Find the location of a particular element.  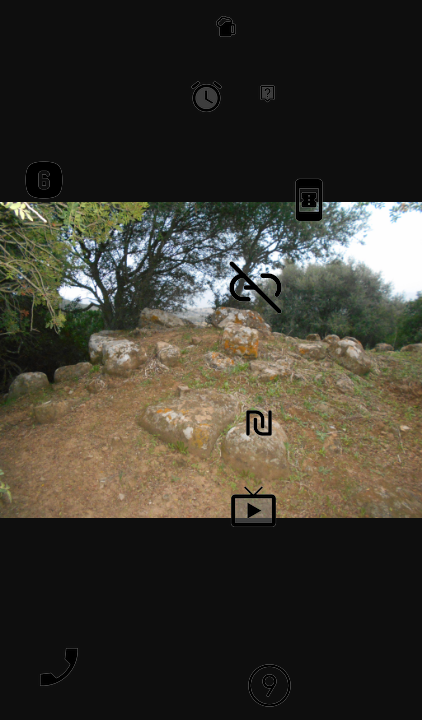

indicates step 6 in a multi-step process is located at coordinates (44, 180).